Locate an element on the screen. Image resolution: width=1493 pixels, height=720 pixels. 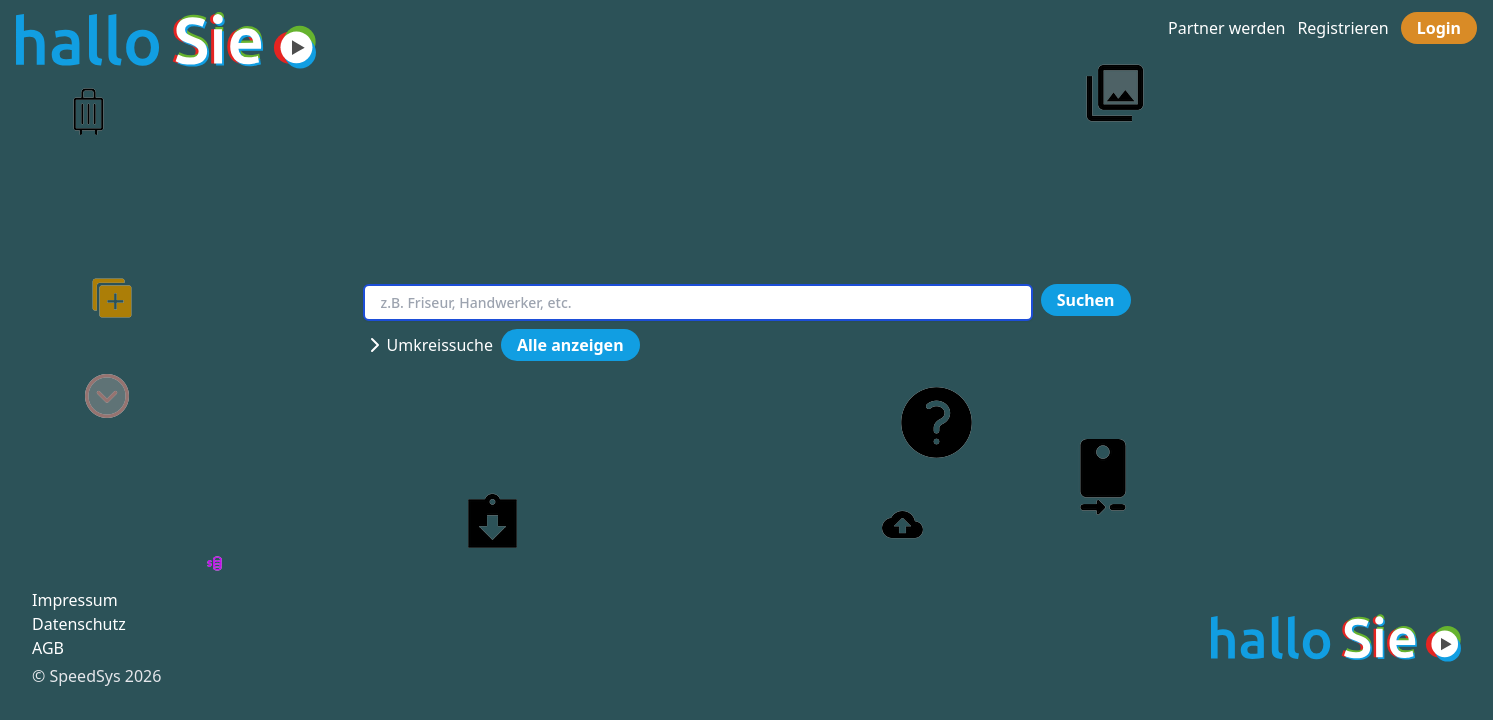
download or receive an assignment is located at coordinates (492, 523).